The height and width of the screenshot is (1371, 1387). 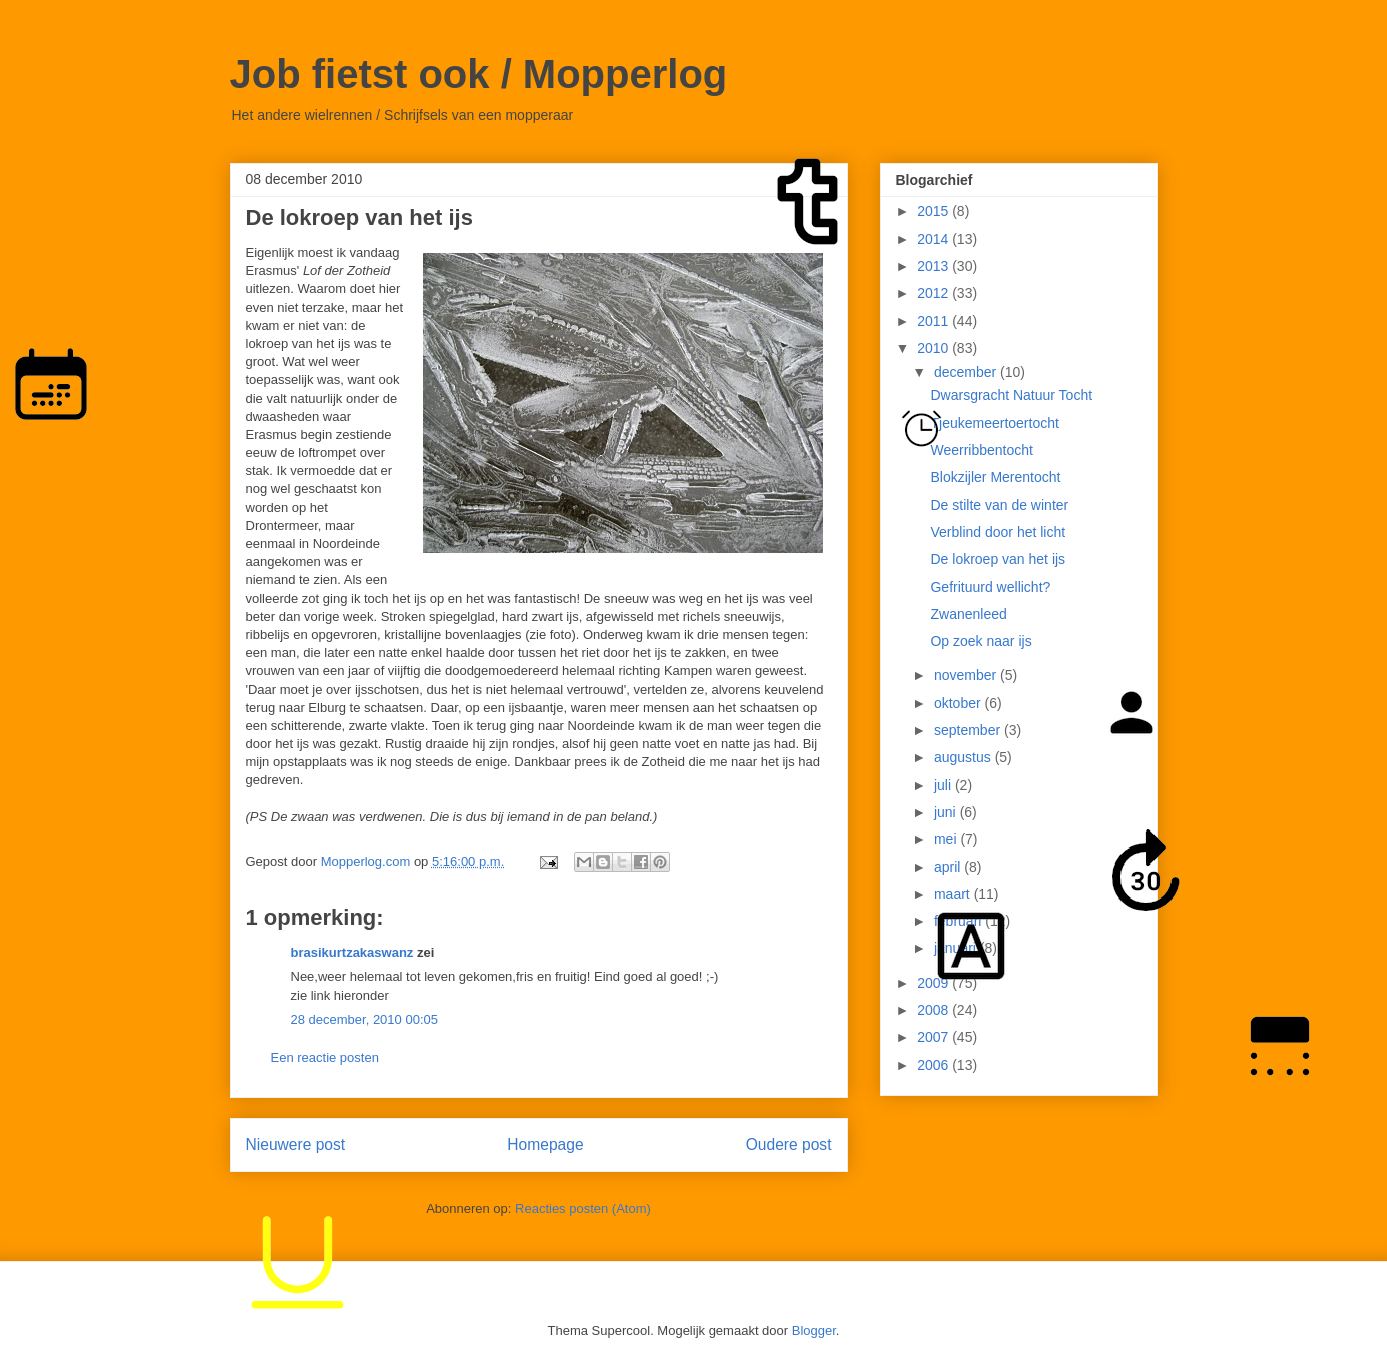 What do you see at coordinates (1280, 1046) in the screenshot?
I see `align content to the top of a container` at bounding box center [1280, 1046].